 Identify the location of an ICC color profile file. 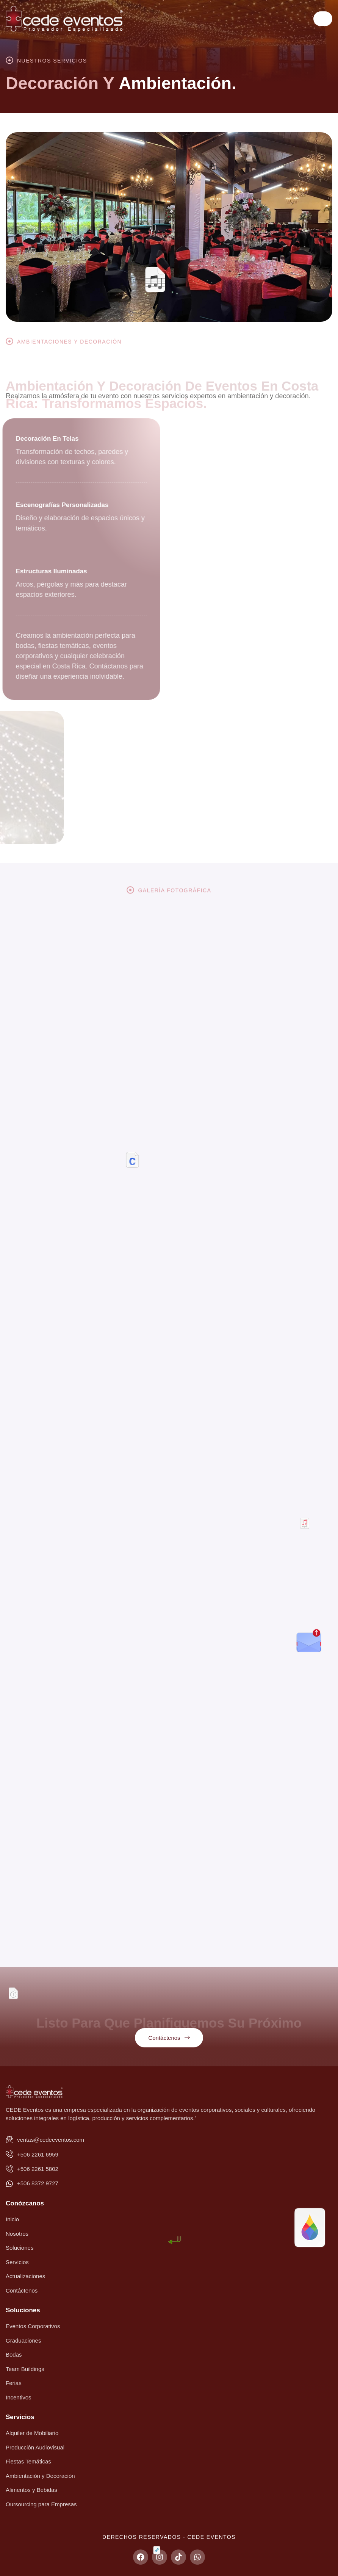
(310, 2227).